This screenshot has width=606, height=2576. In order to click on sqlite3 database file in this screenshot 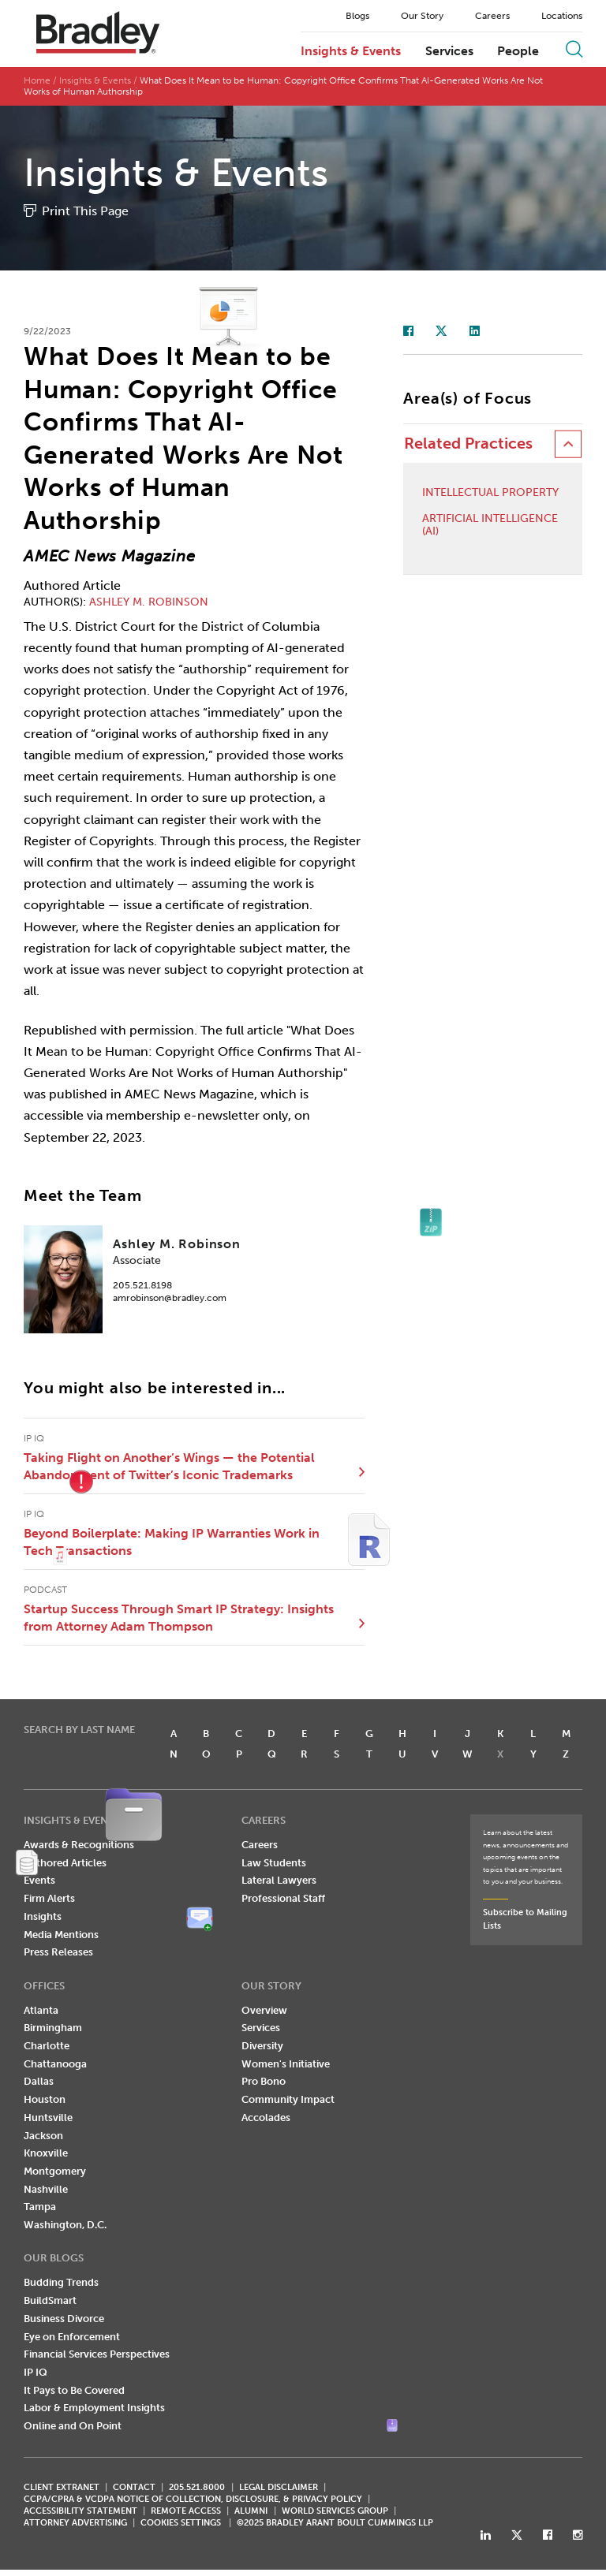, I will do `click(27, 1862)`.